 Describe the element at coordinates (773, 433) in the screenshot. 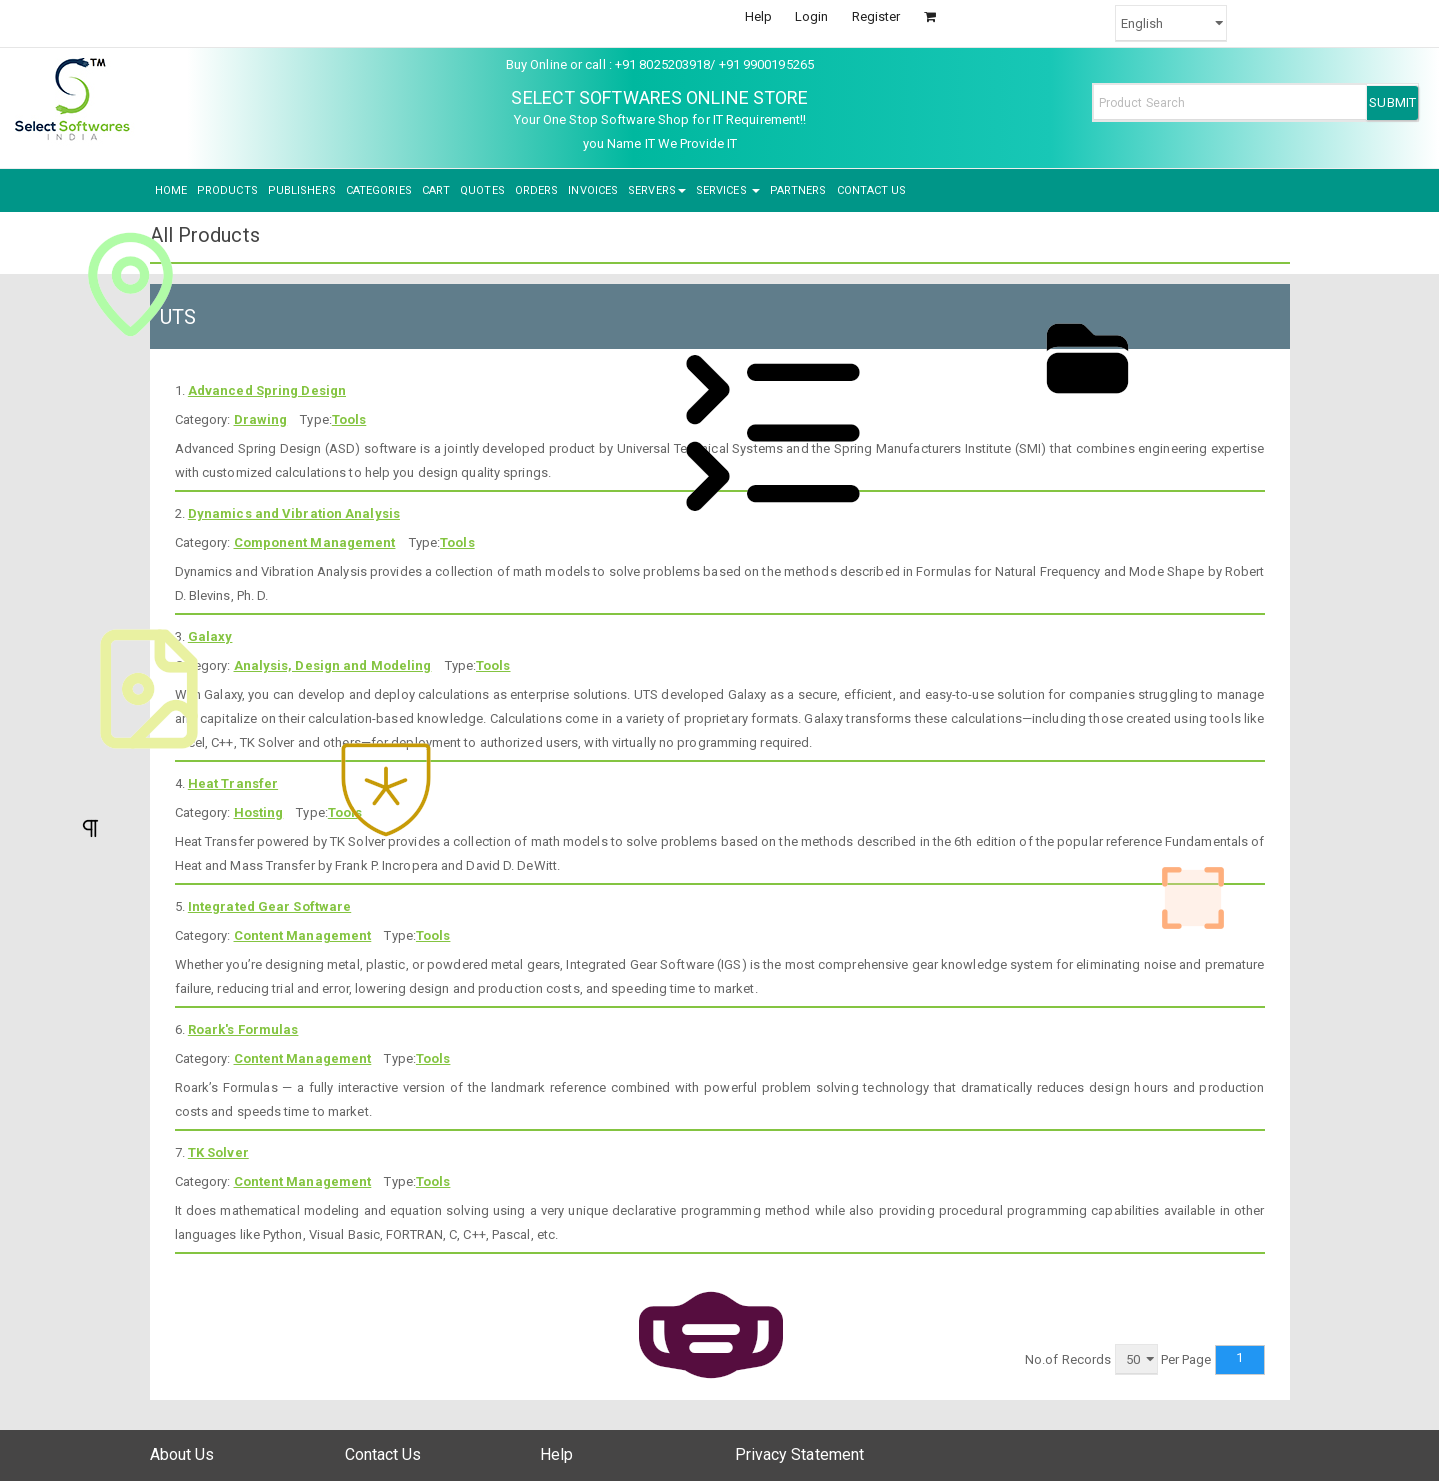

I see `collapse or minimize list items` at that location.